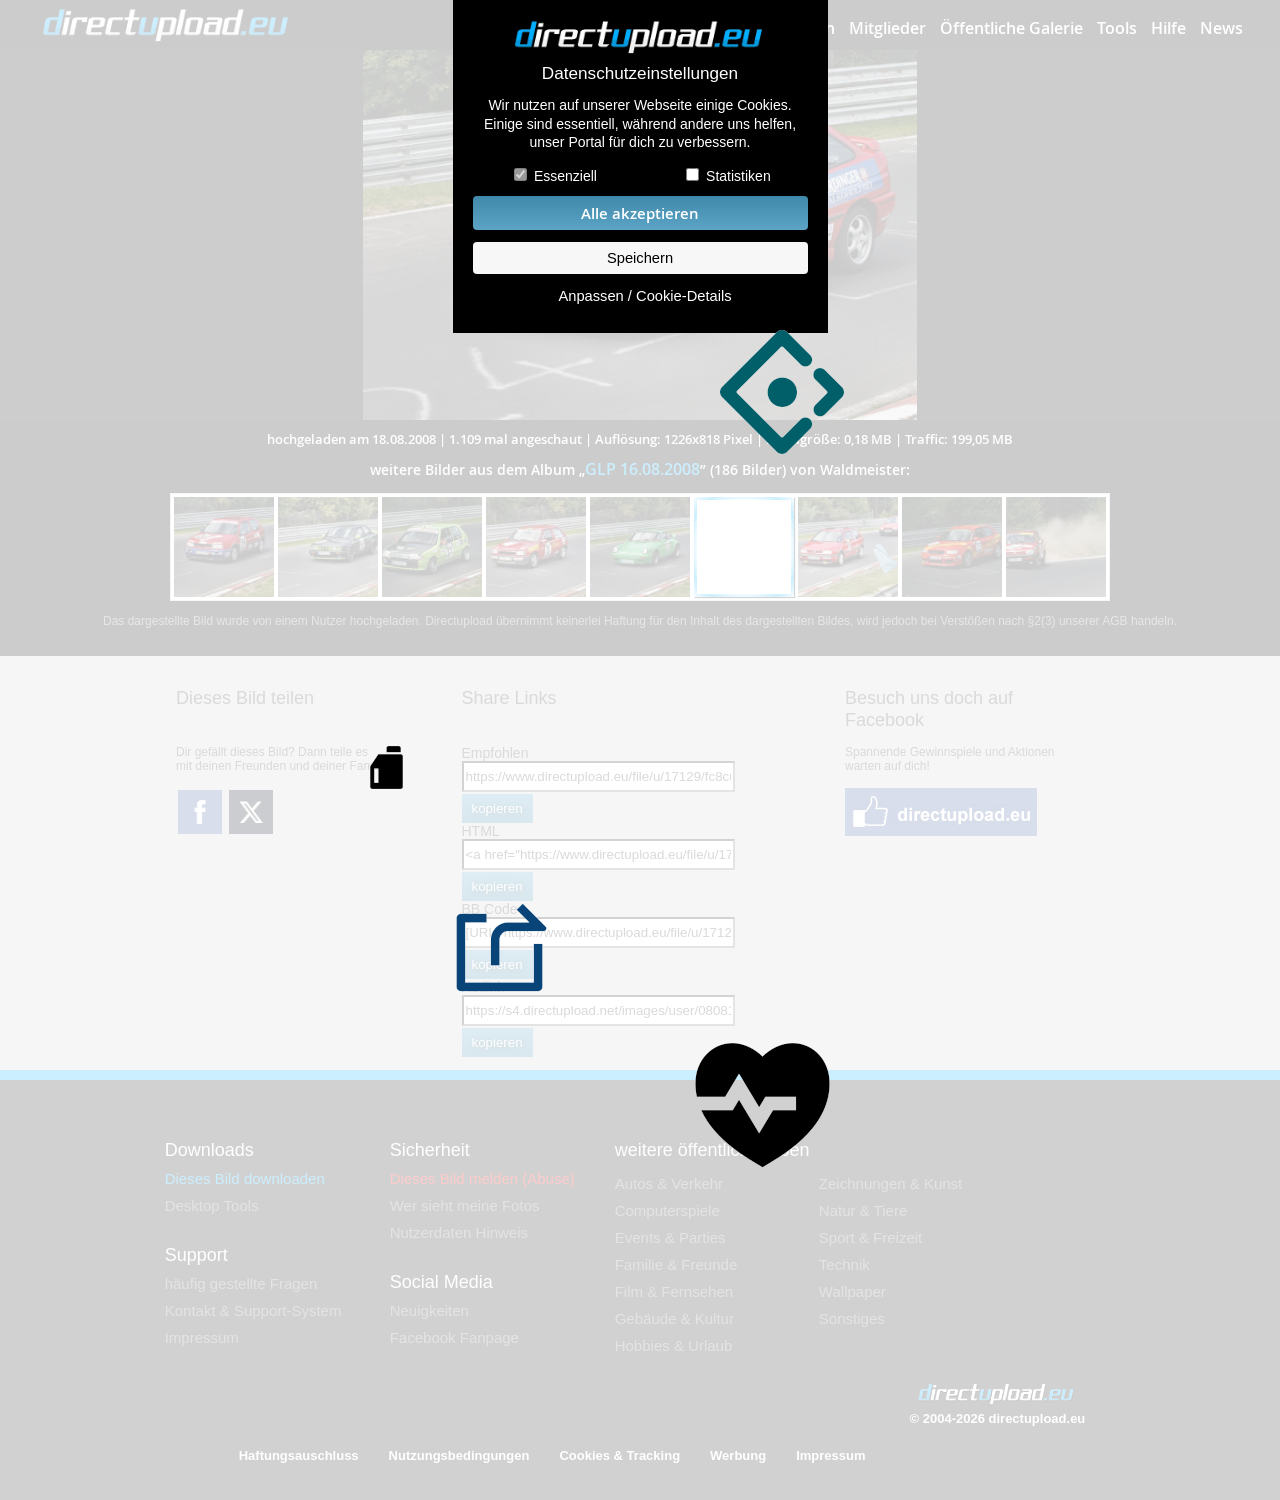 The image size is (1280, 1500). Describe the element at coordinates (782, 392) in the screenshot. I see `navigate to Ant Design documentation or resources` at that location.